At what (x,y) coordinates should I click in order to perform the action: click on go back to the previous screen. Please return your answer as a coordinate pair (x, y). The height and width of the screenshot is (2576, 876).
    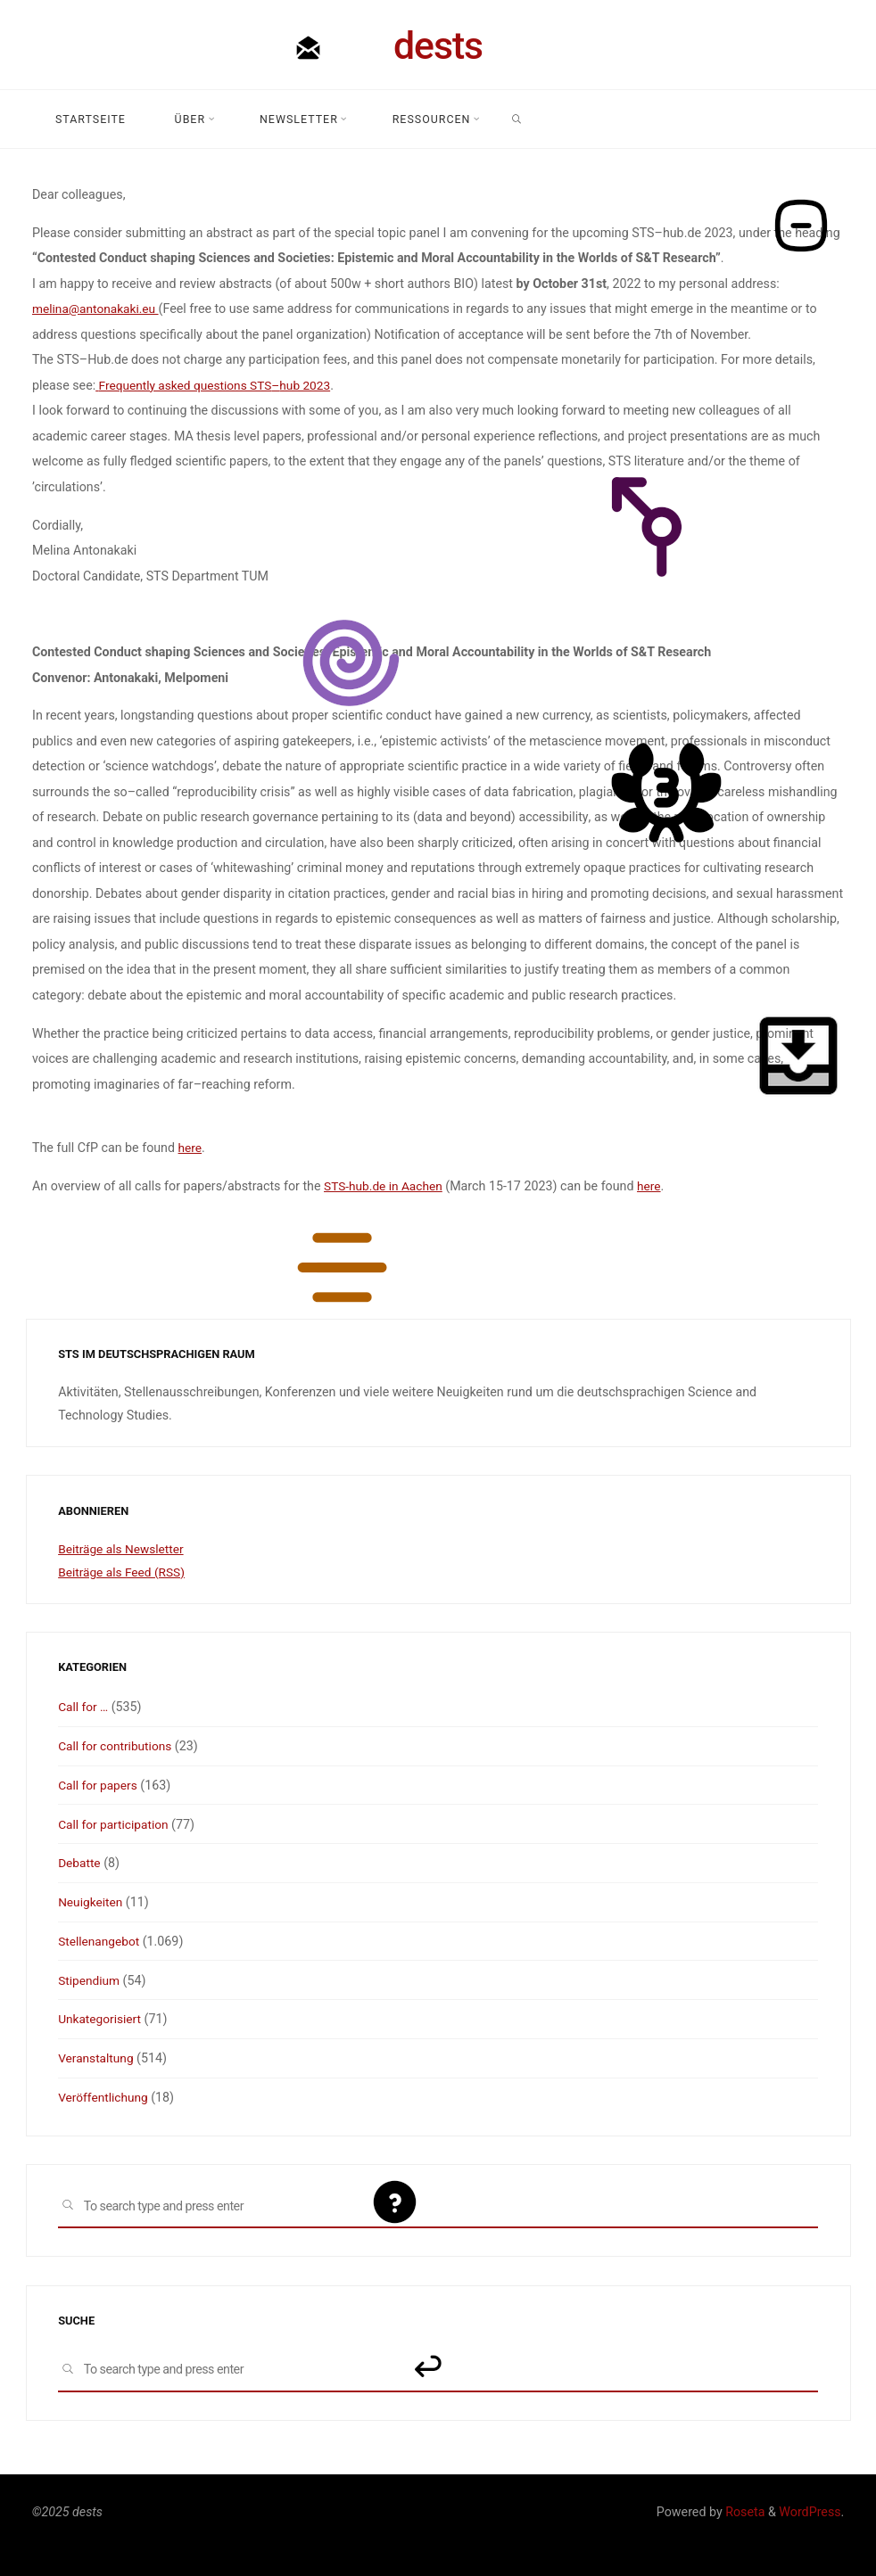
    Looking at the image, I should click on (427, 2365).